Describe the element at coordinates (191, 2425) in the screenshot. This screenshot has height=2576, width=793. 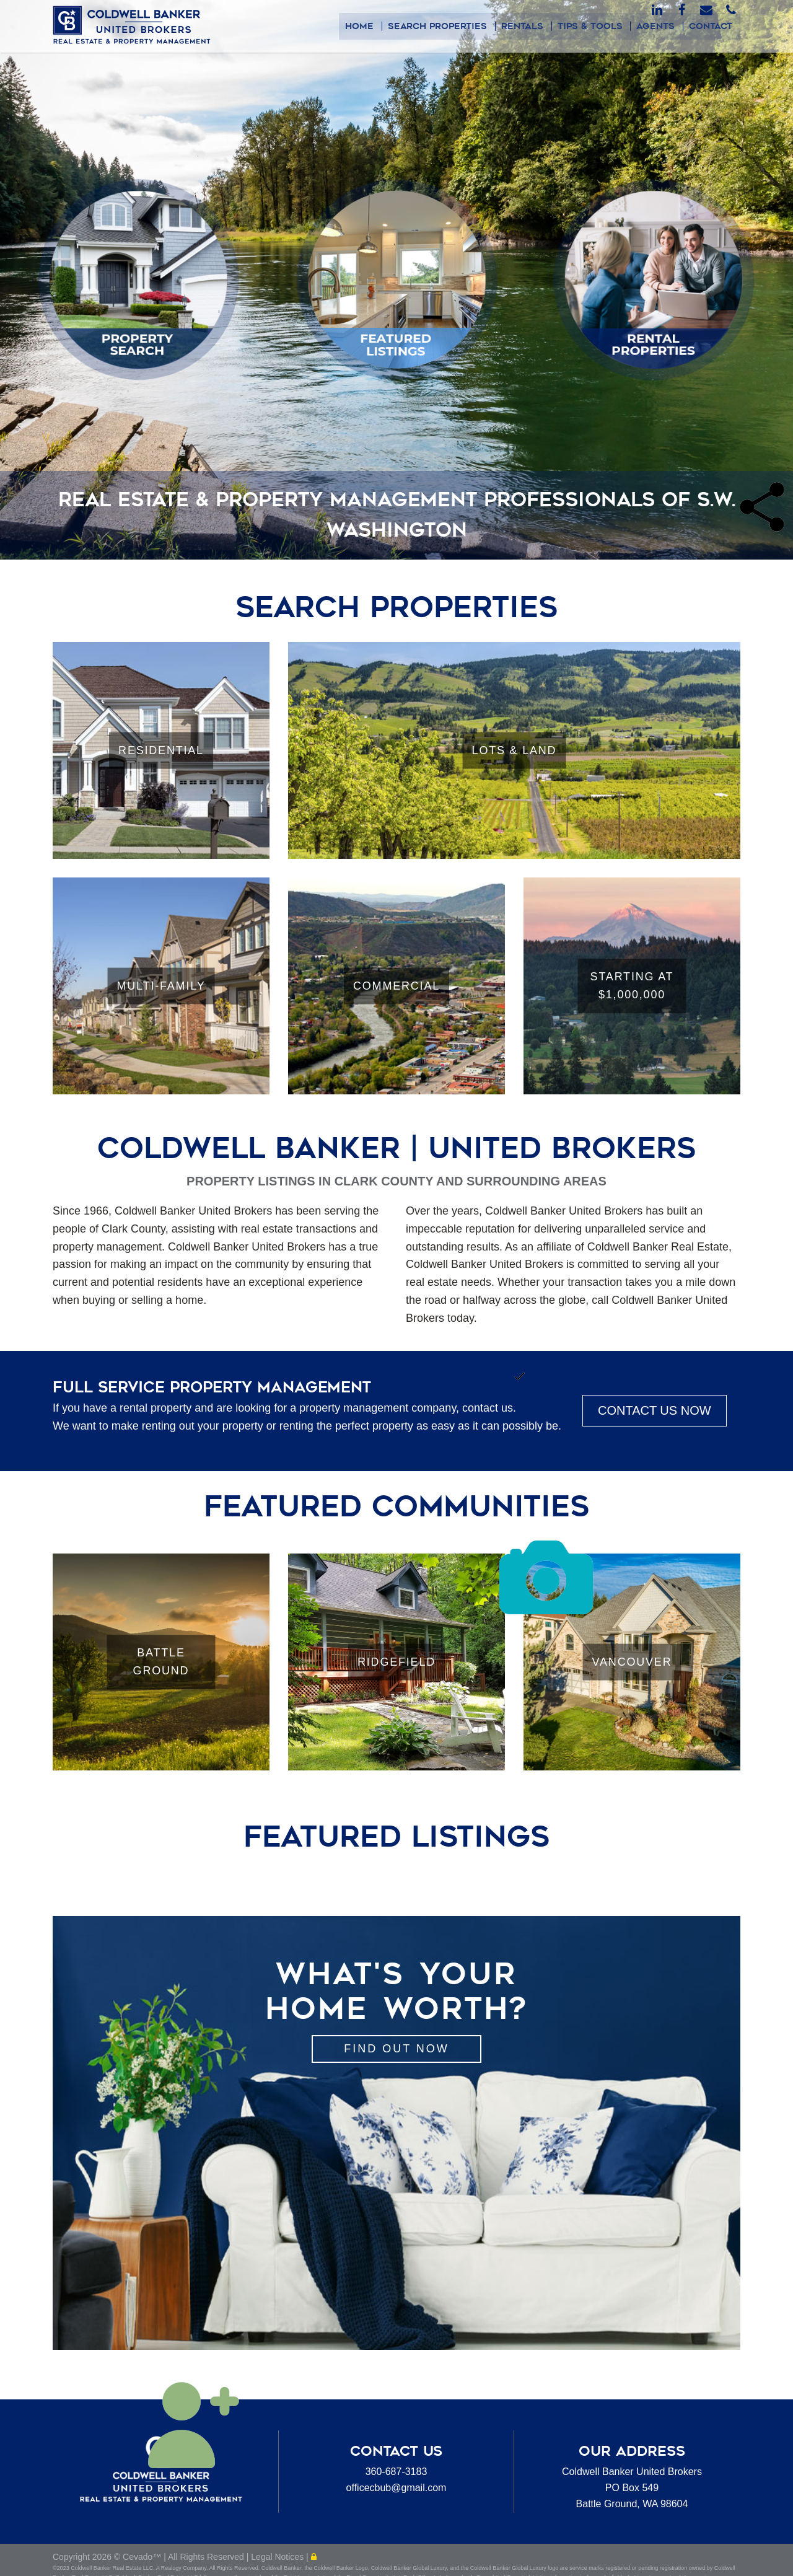
I see `add a new contact` at that location.